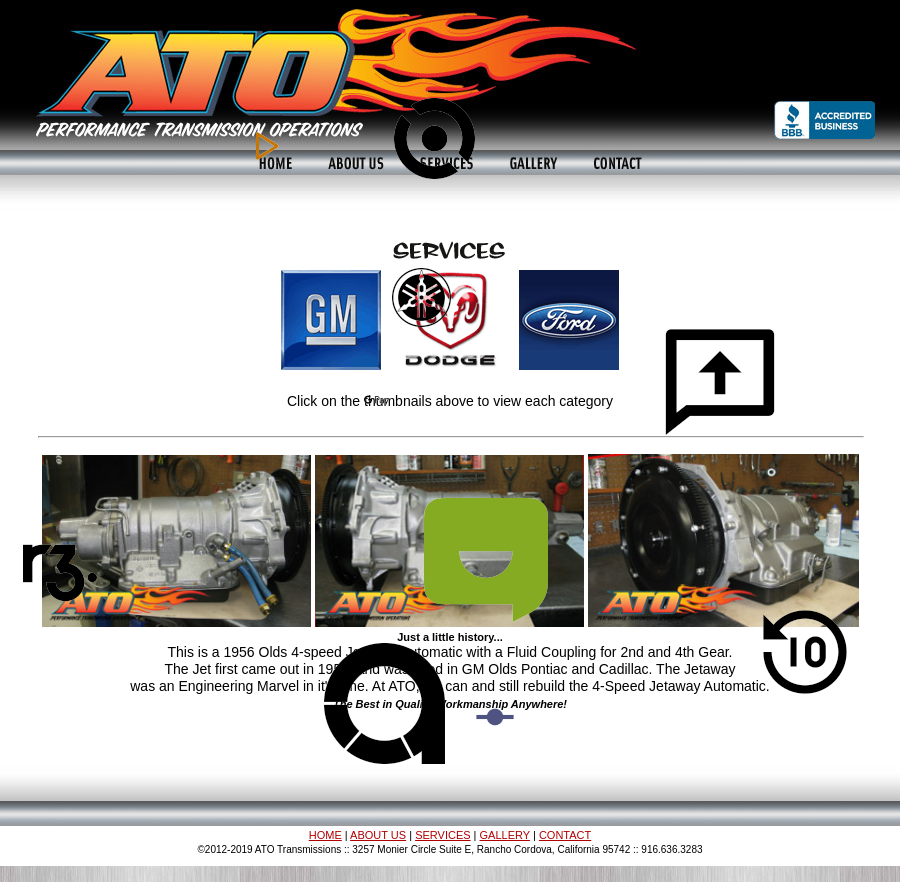 The width and height of the screenshot is (900, 882). Describe the element at coordinates (495, 717) in the screenshot. I see `view commit details in version control` at that location.